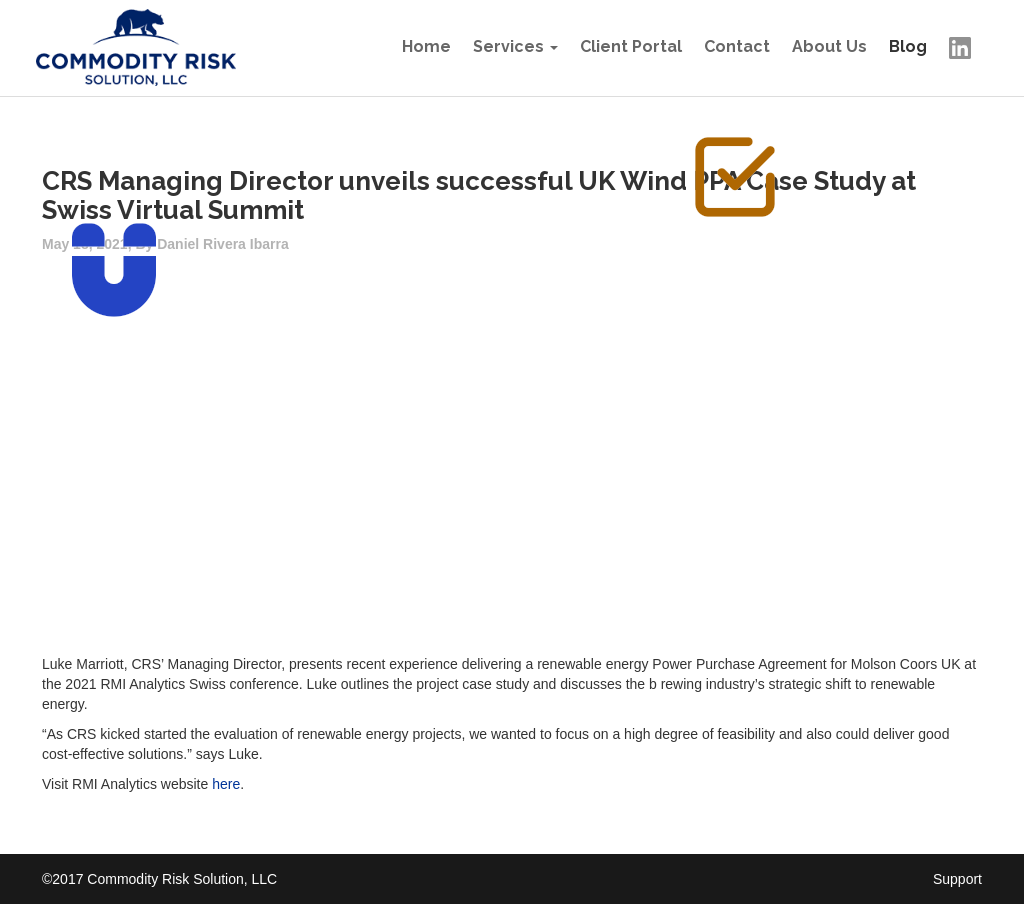 Image resolution: width=1024 pixels, height=904 pixels. Describe the element at coordinates (114, 270) in the screenshot. I see `attract or pull related items together` at that location.